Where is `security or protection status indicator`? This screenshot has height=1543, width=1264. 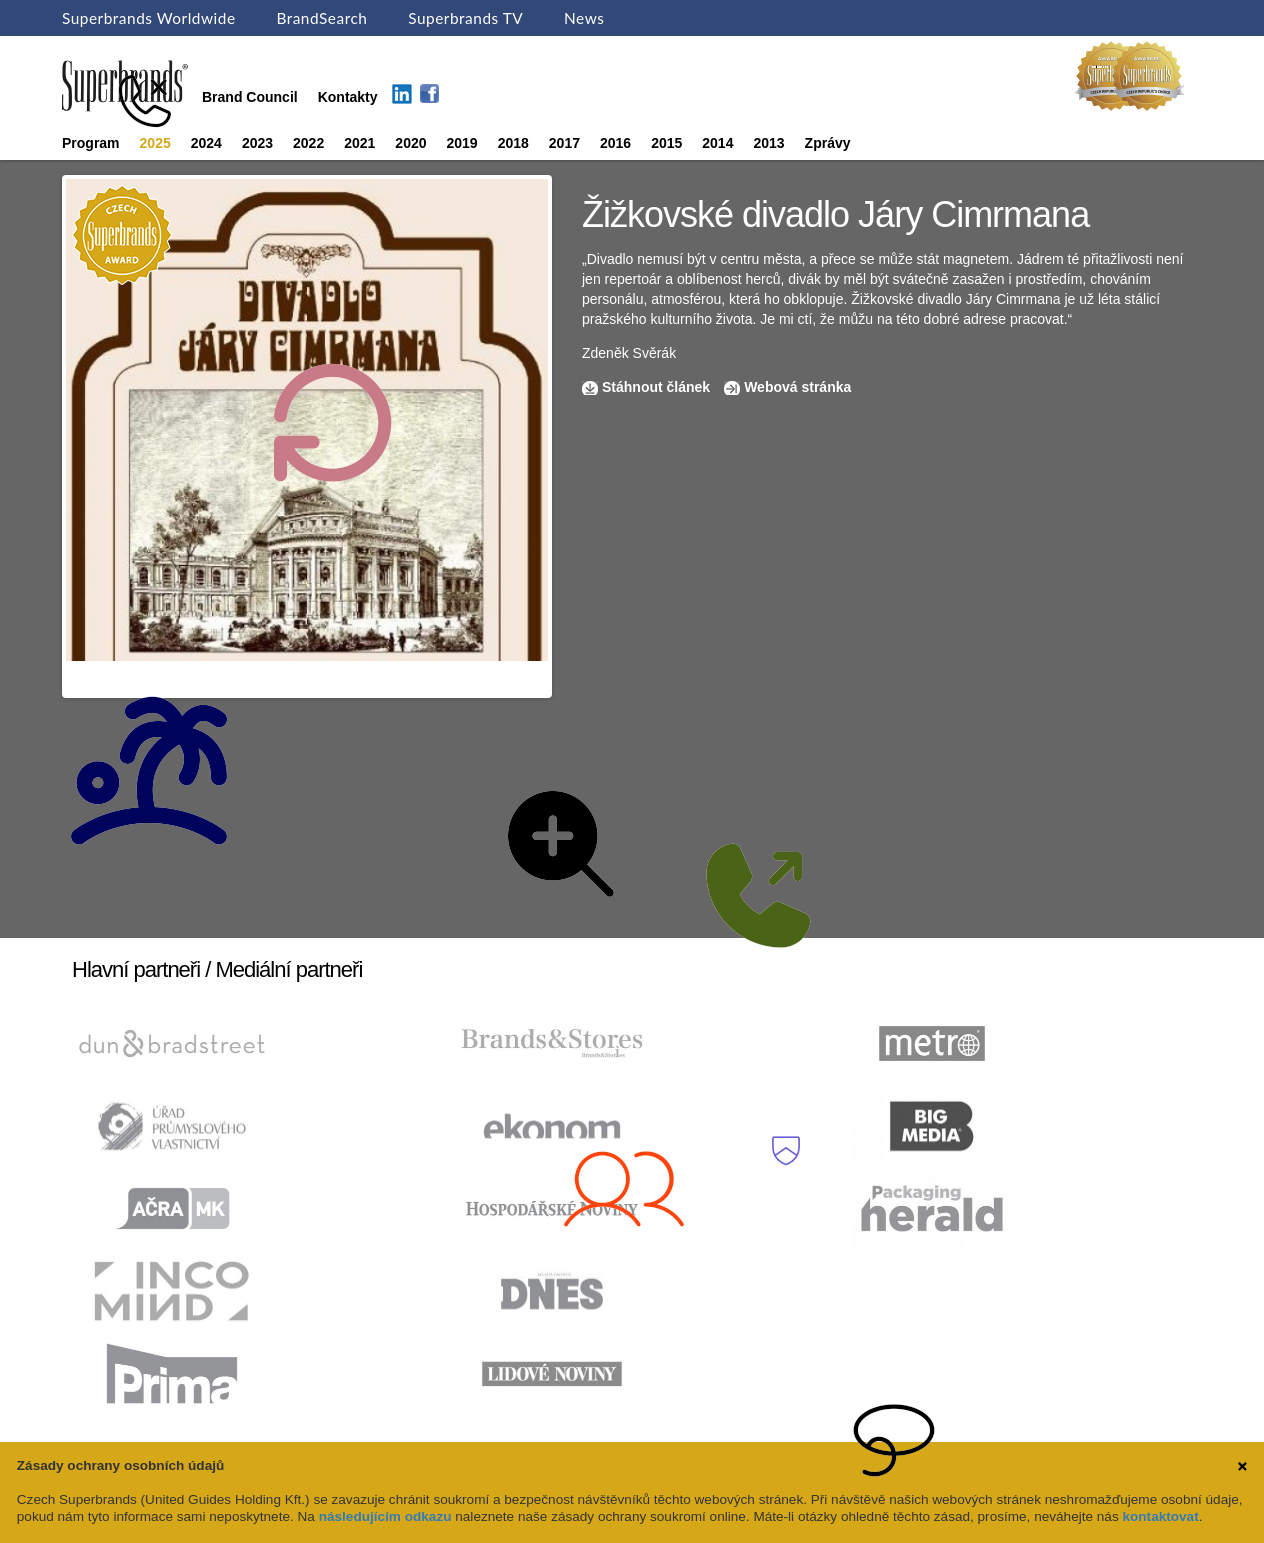 security or protection status indicator is located at coordinates (786, 1149).